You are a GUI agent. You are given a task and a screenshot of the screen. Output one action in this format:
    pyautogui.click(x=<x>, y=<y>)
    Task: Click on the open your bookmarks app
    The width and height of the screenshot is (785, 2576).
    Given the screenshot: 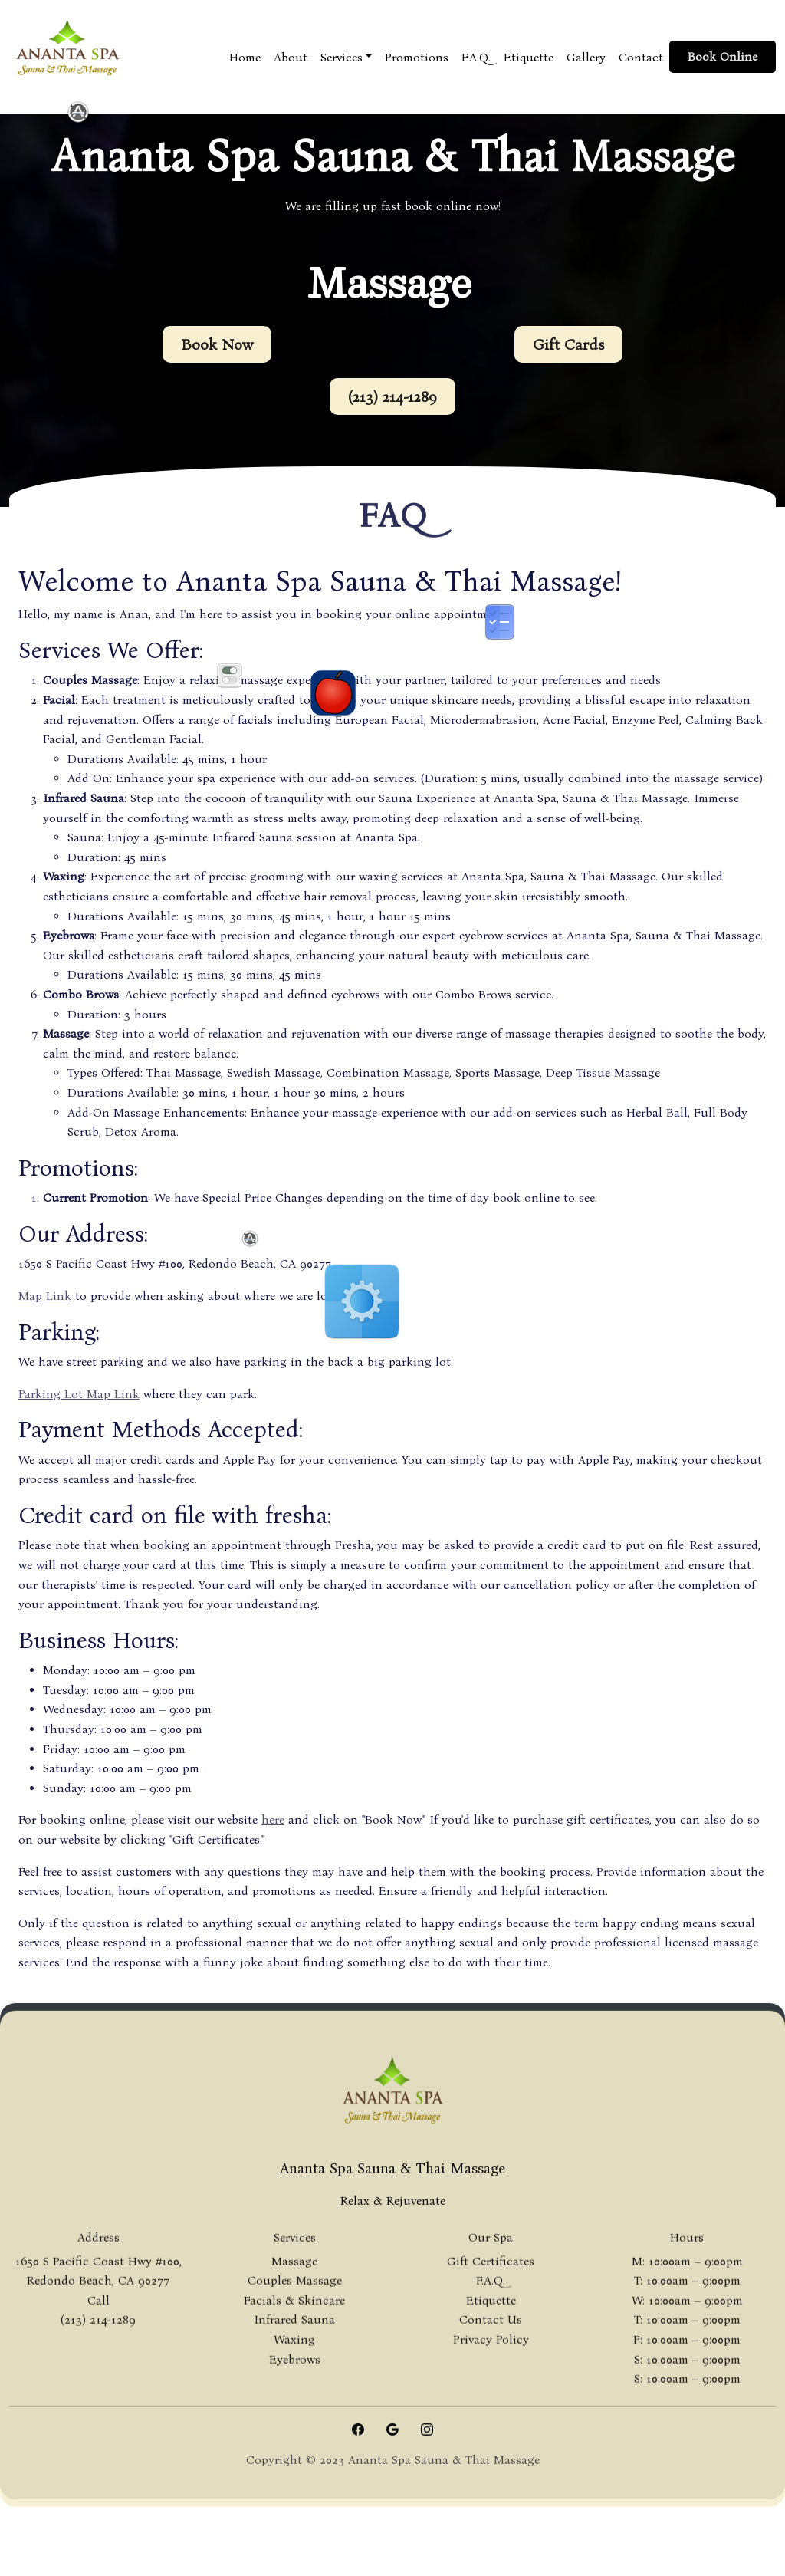 What is the action you would take?
    pyautogui.click(x=500, y=622)
    